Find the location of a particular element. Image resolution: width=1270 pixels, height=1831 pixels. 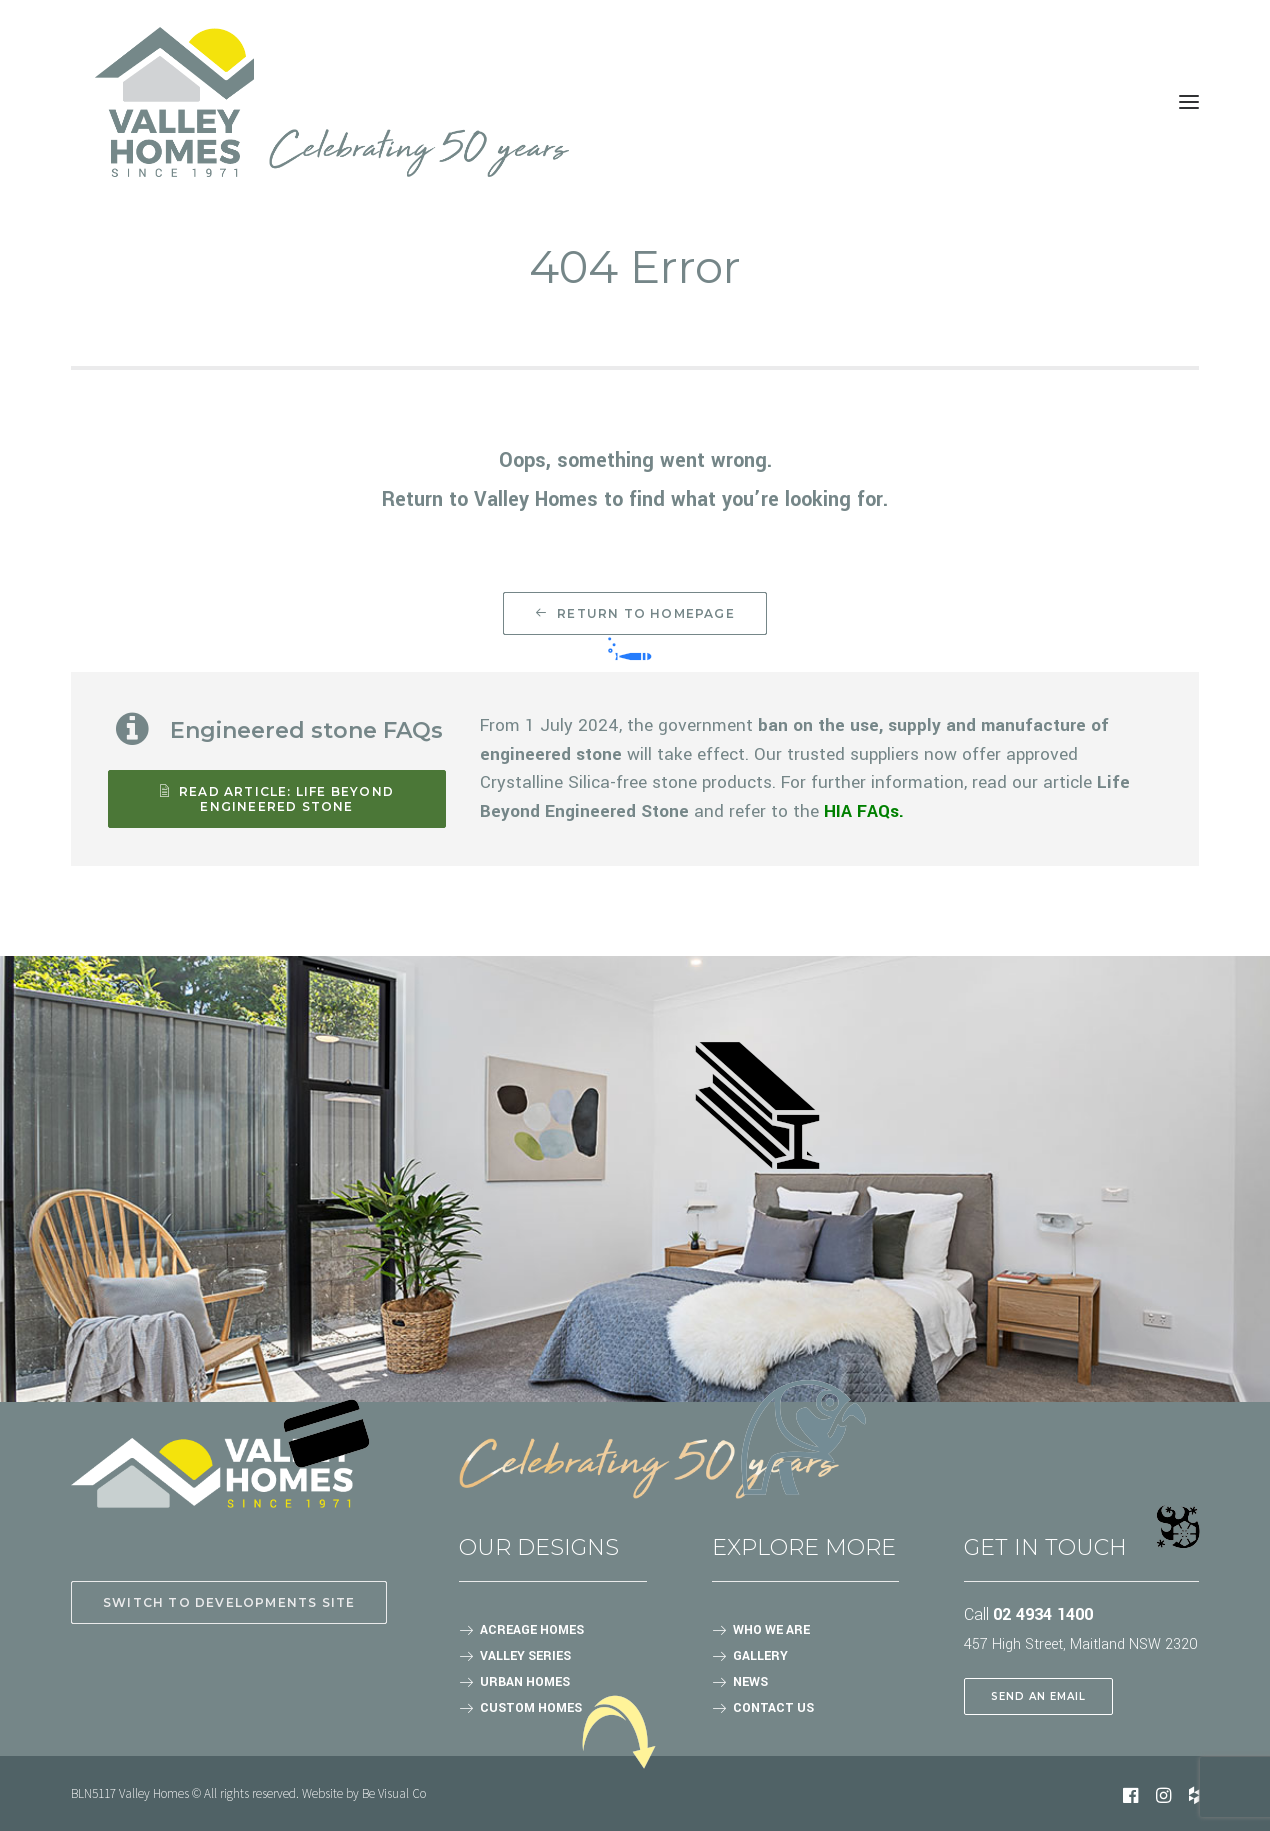

perform a dunk or slam action in a game is located at coordinates (618, 1732).